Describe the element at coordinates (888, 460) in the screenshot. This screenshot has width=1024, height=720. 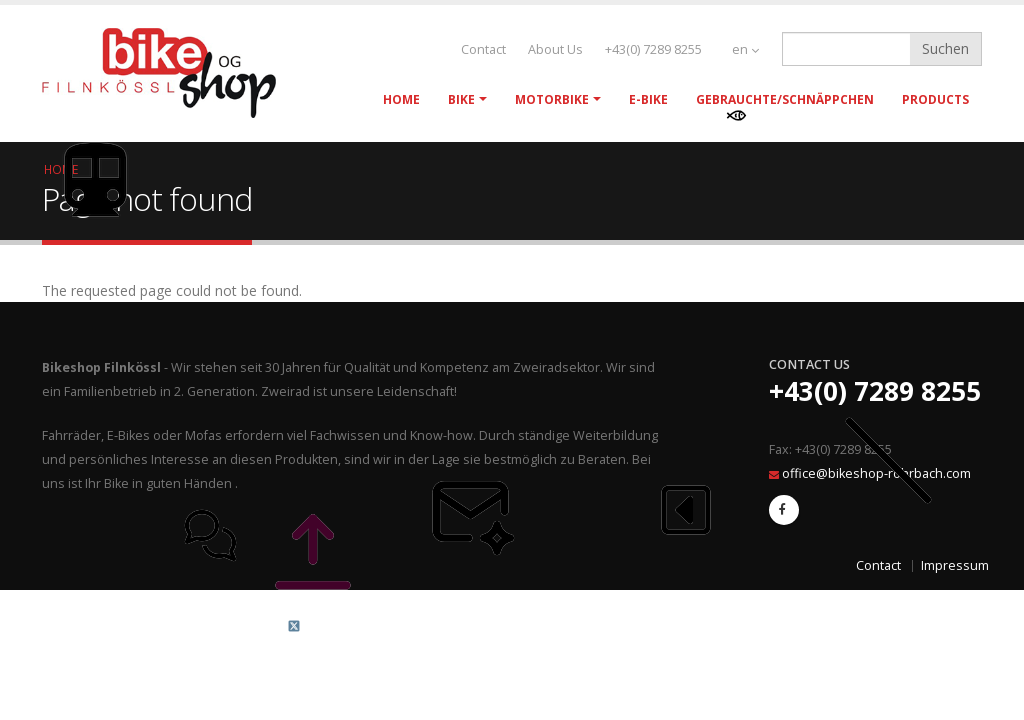
I see `indicates a disabled or unavailable feature` at that location.